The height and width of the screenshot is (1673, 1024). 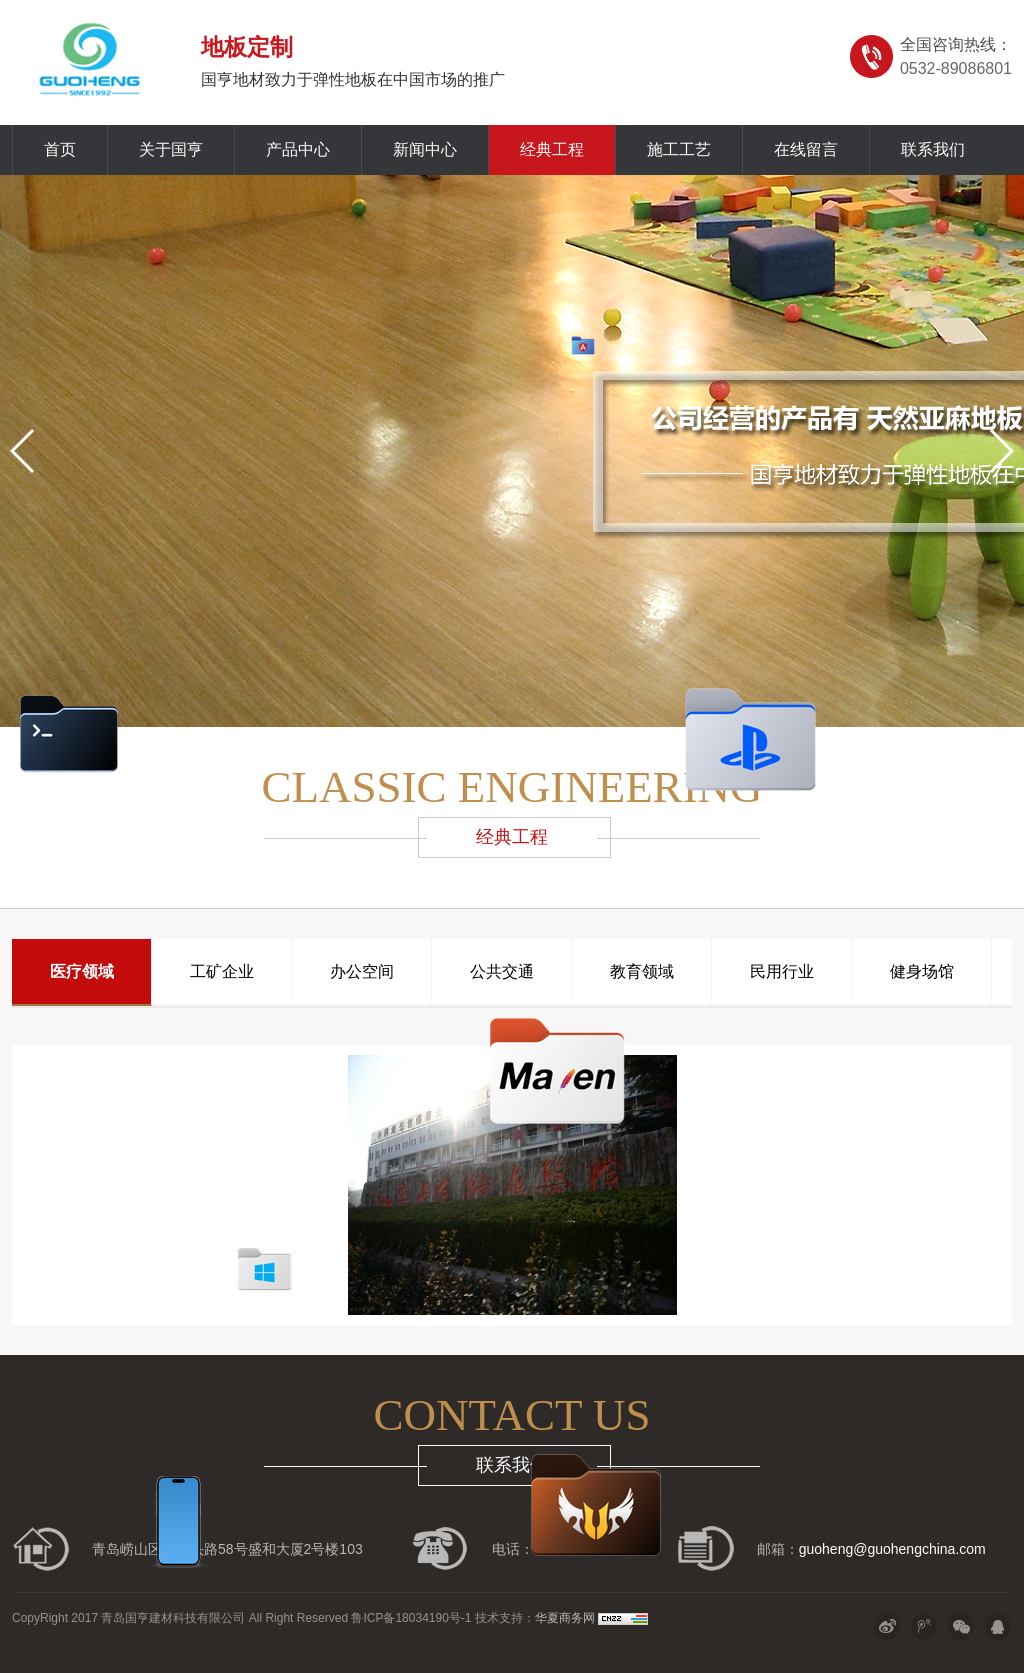 I want to click on folder containing maven project files, so click(x=556, y=1074).